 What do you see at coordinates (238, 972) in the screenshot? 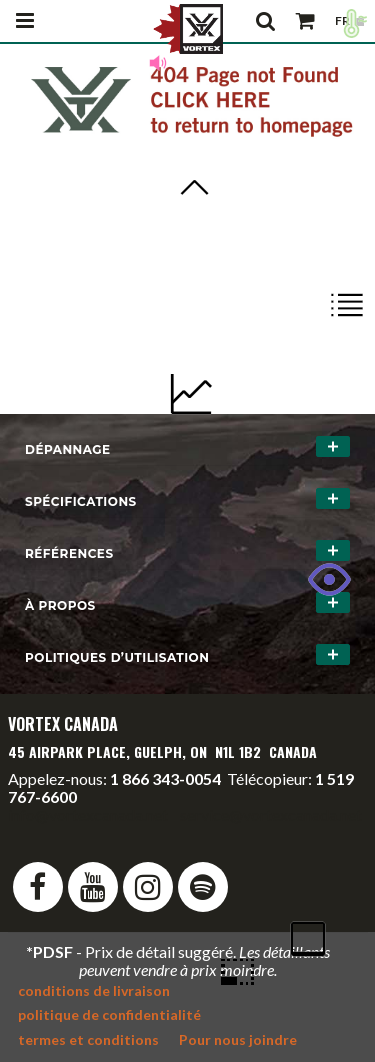
I see `resize image to small dimensions` at bounding box center [238, 972].